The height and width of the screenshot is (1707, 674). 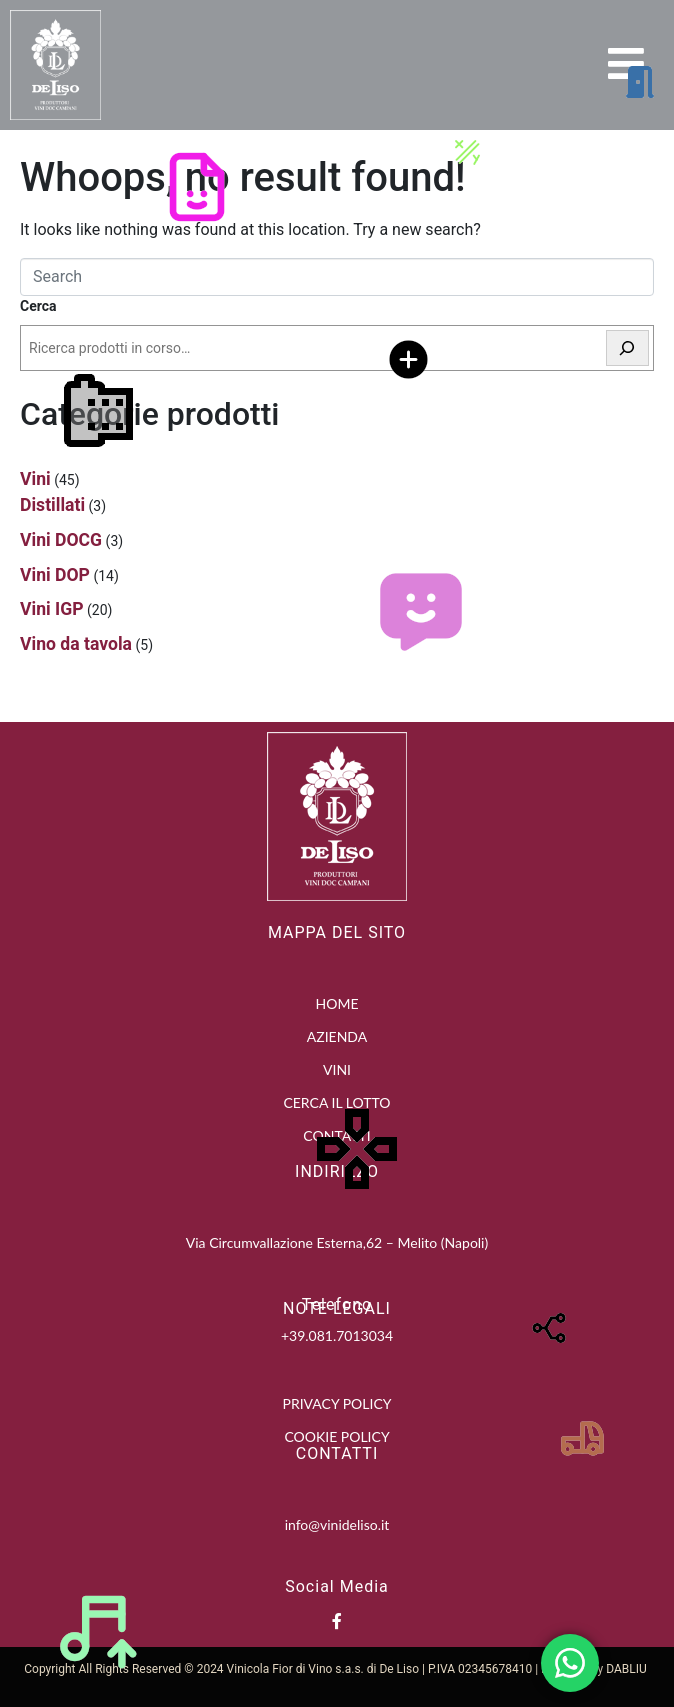 What do you see at coordinates (357, 1149) in the screenshot?
I see `open games or gaming section` at bounding box center [357, 1149].